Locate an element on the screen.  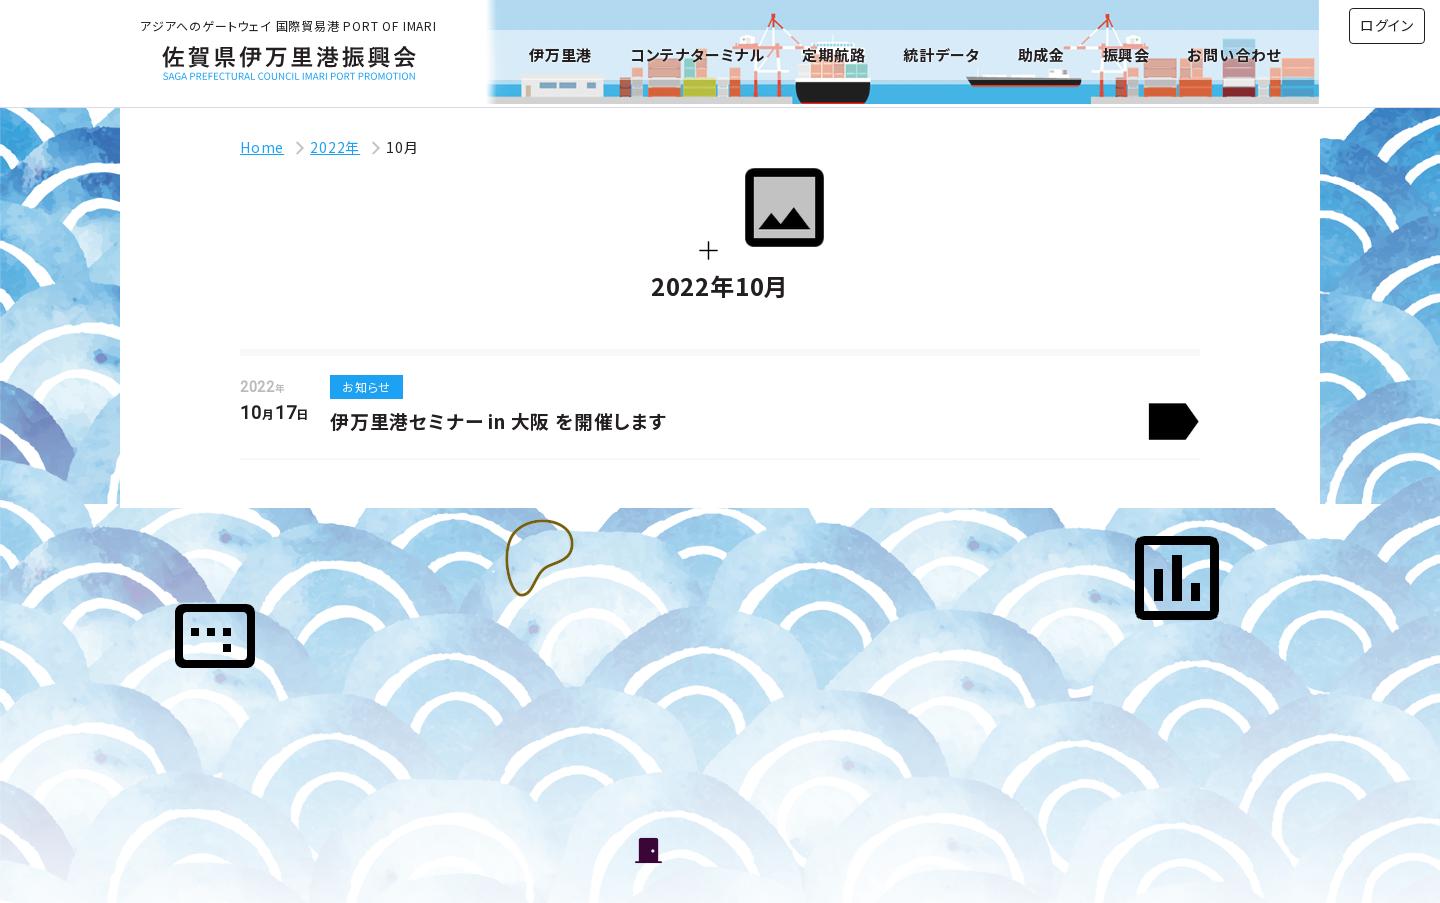
link to patreon profile or page is located at coordinates (536, 556).